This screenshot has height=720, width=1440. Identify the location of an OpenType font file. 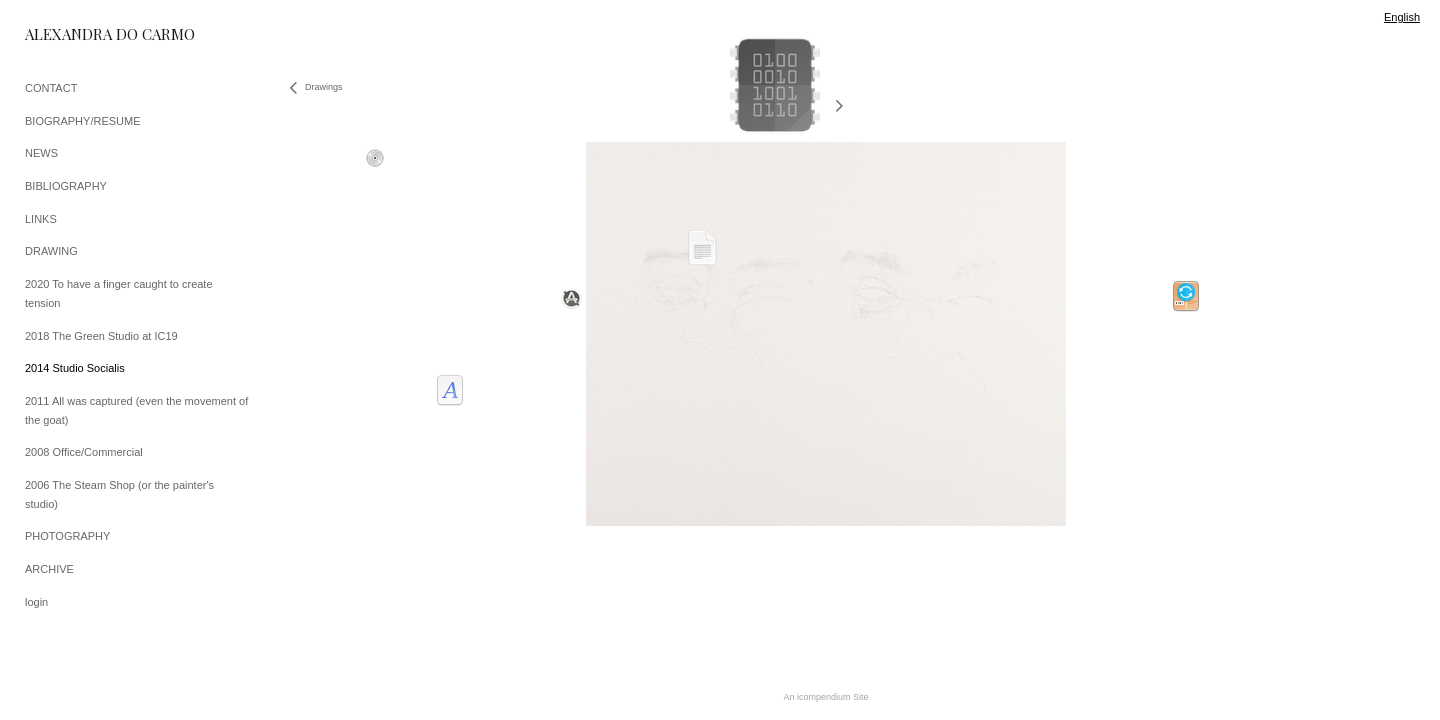
(450, 390).